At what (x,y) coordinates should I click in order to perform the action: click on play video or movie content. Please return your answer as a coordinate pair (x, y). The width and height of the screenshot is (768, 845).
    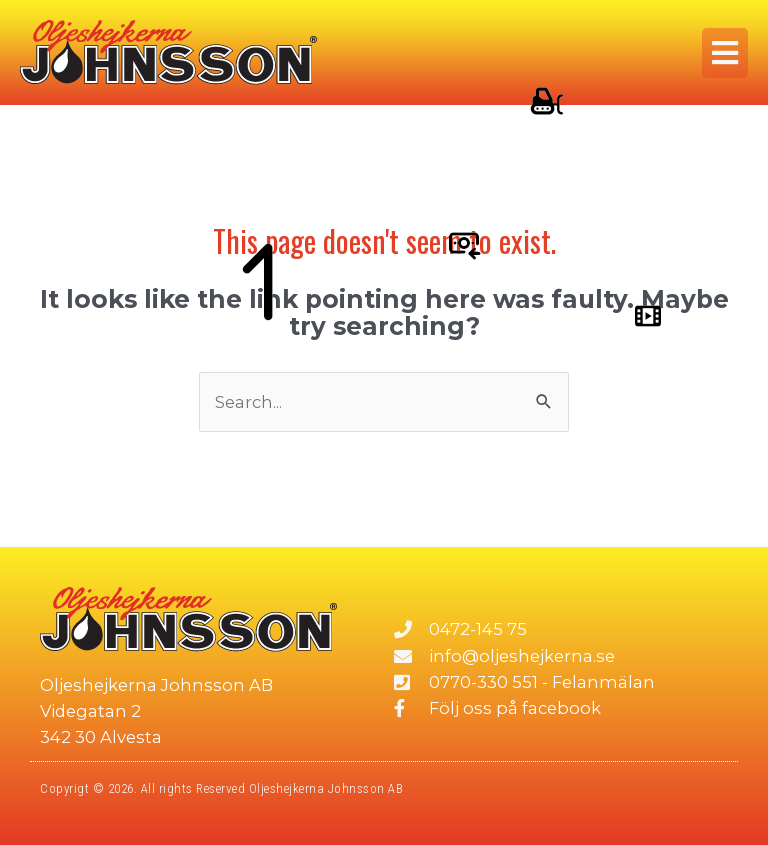
    Looking at the image, I should click on (648, 316).